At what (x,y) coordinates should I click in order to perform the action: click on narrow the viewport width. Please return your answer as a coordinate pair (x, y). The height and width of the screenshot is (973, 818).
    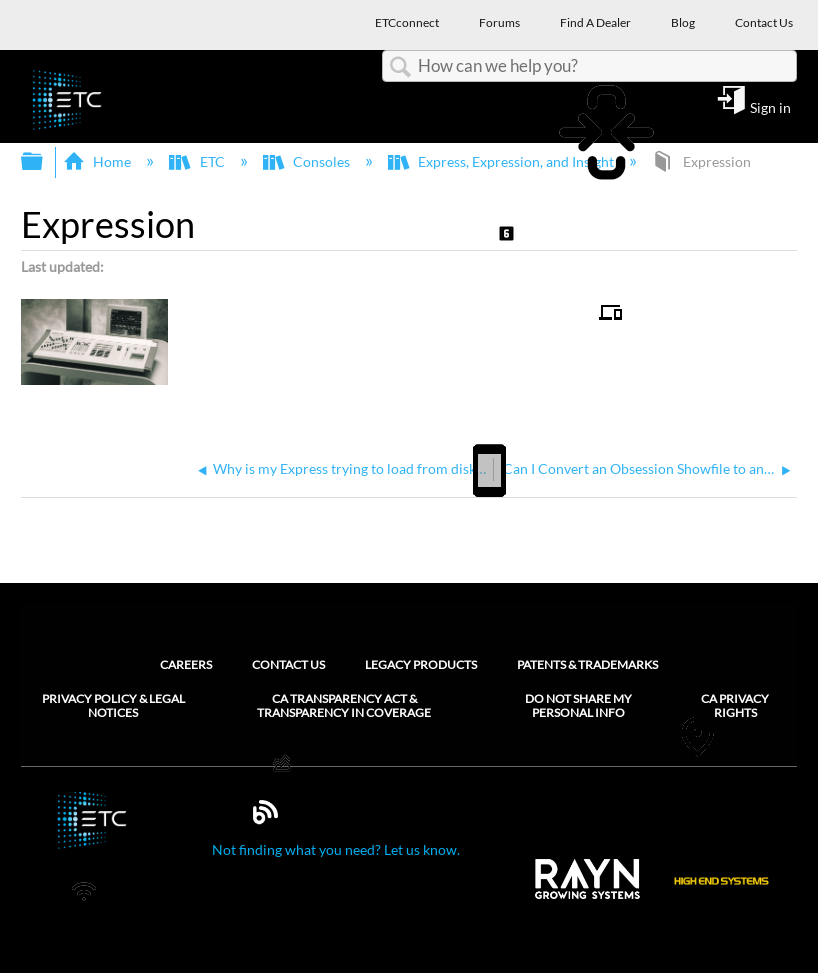
    Looking at the image, I should click on (606, 132).